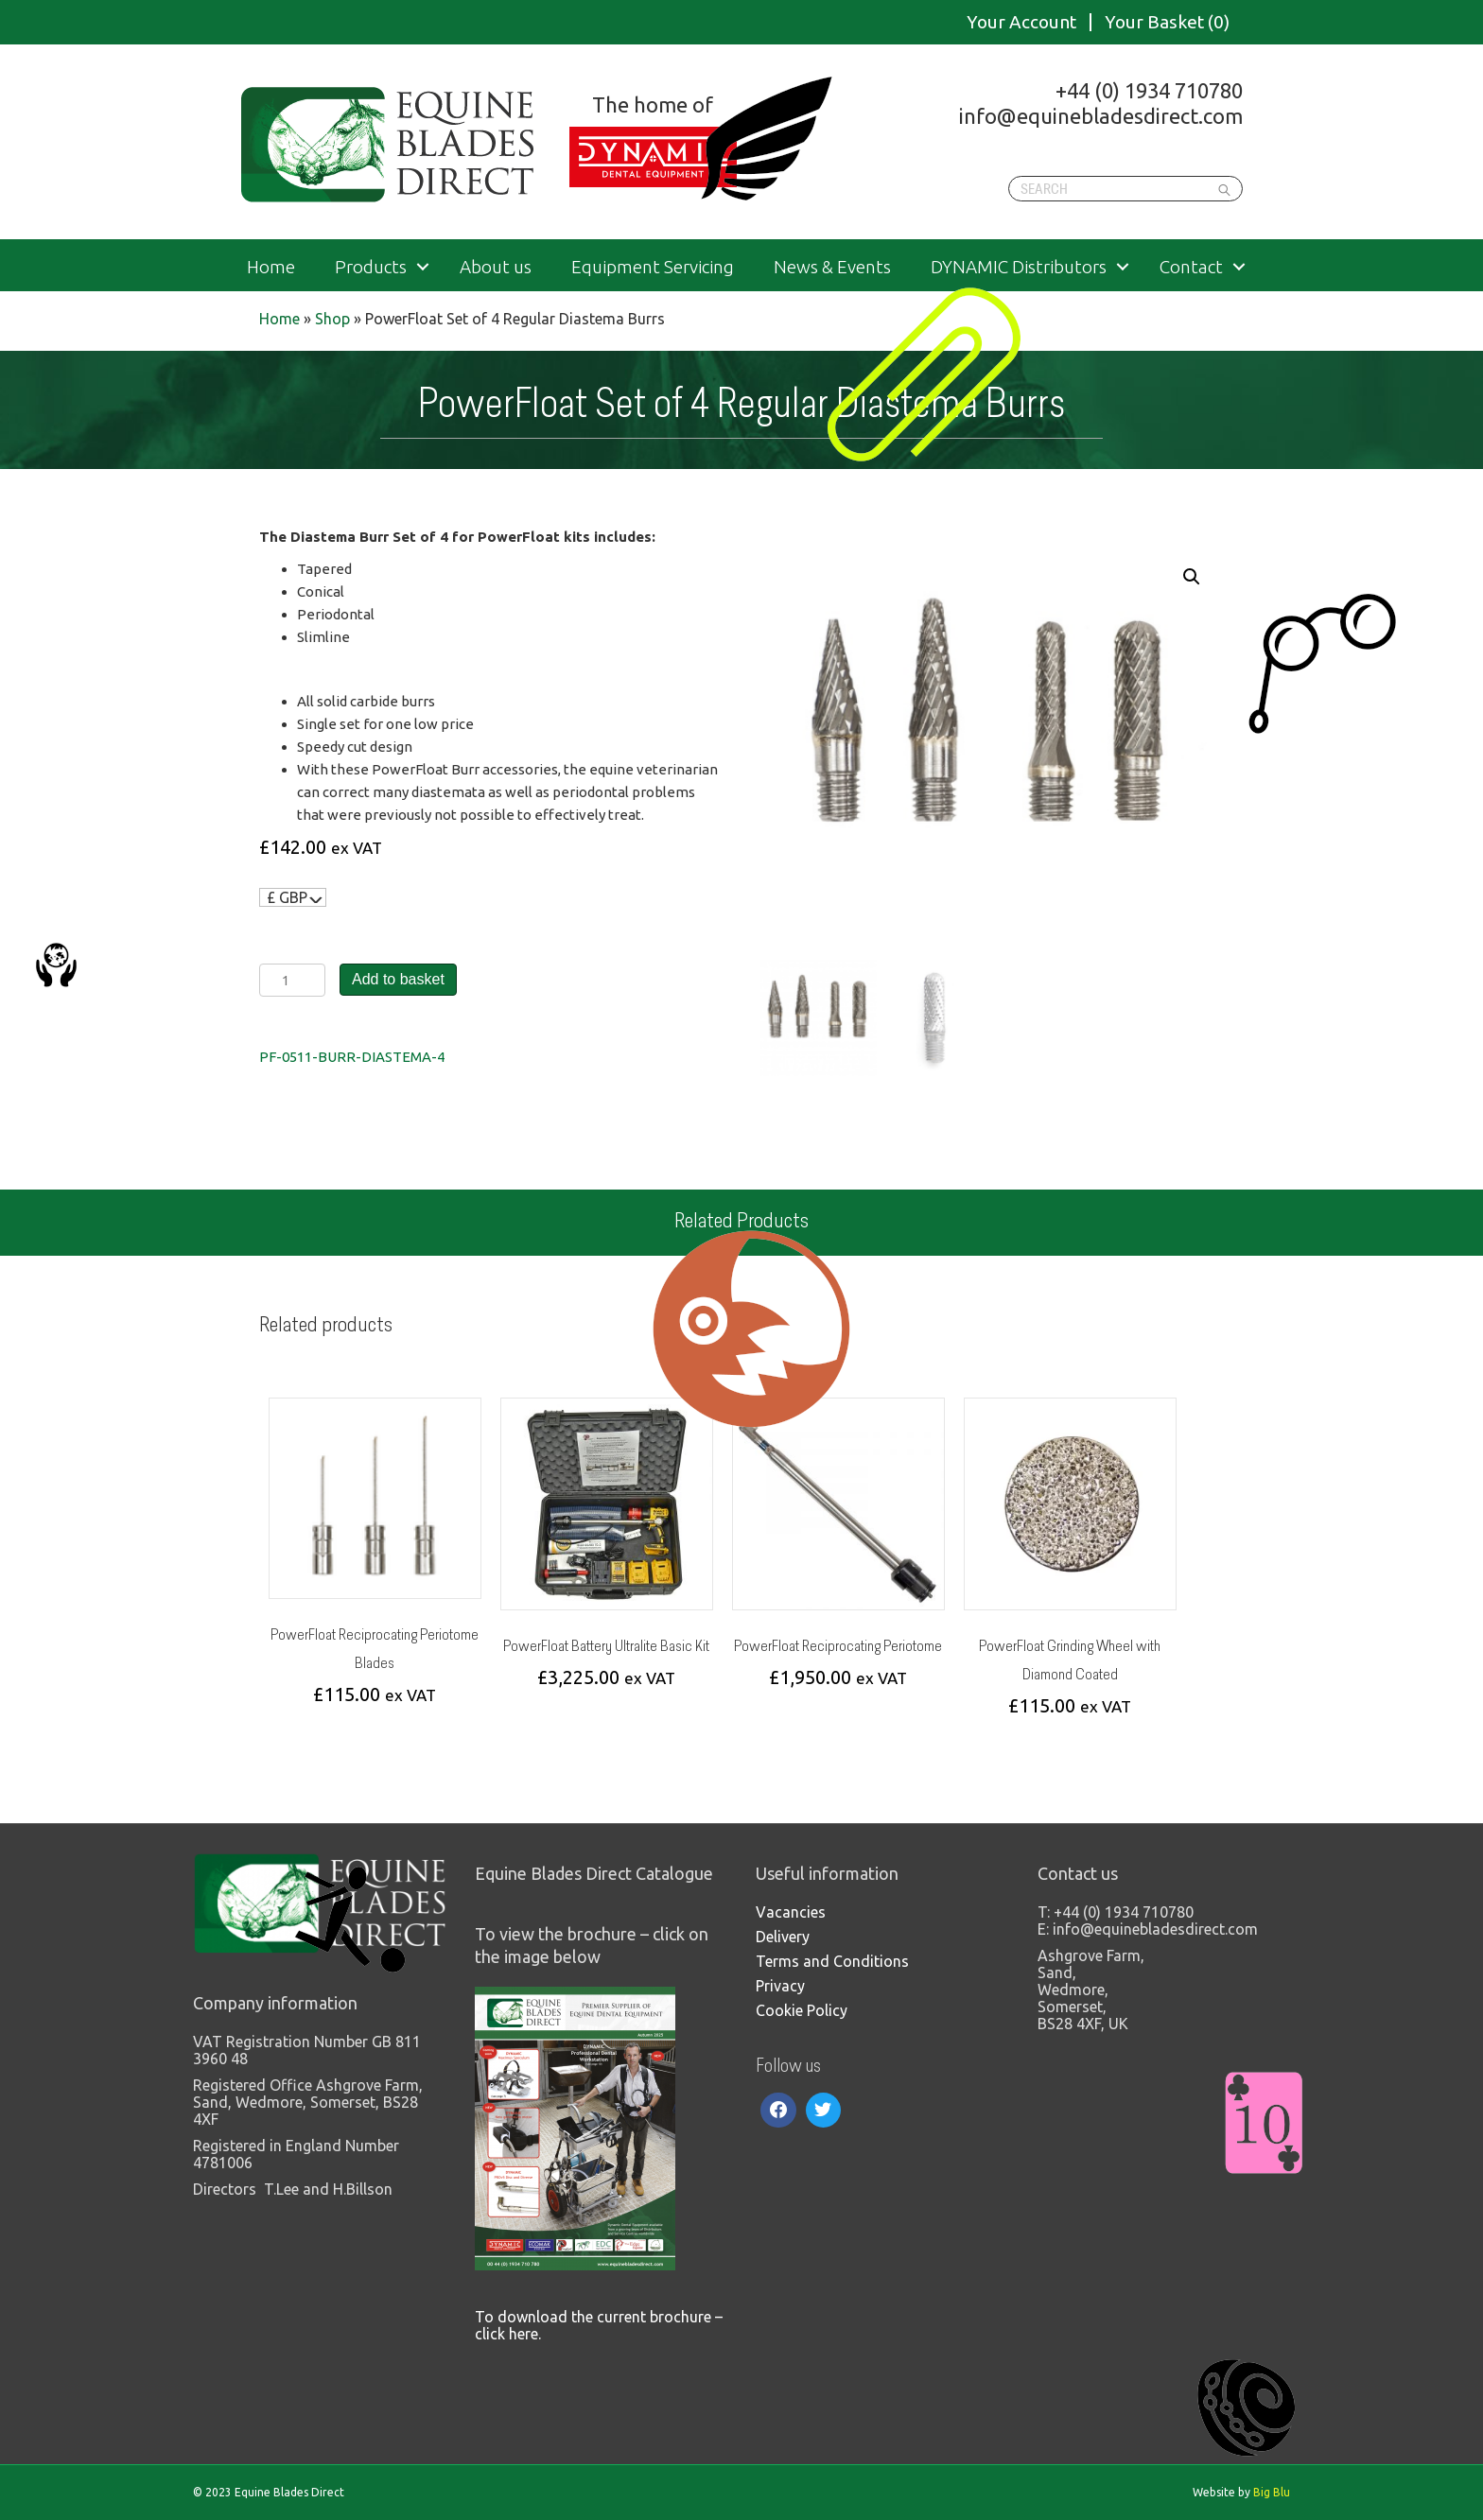 The height and width of the screenshot is (2520, 1483). I want to click on attach a file to your message, so click(924, 374).